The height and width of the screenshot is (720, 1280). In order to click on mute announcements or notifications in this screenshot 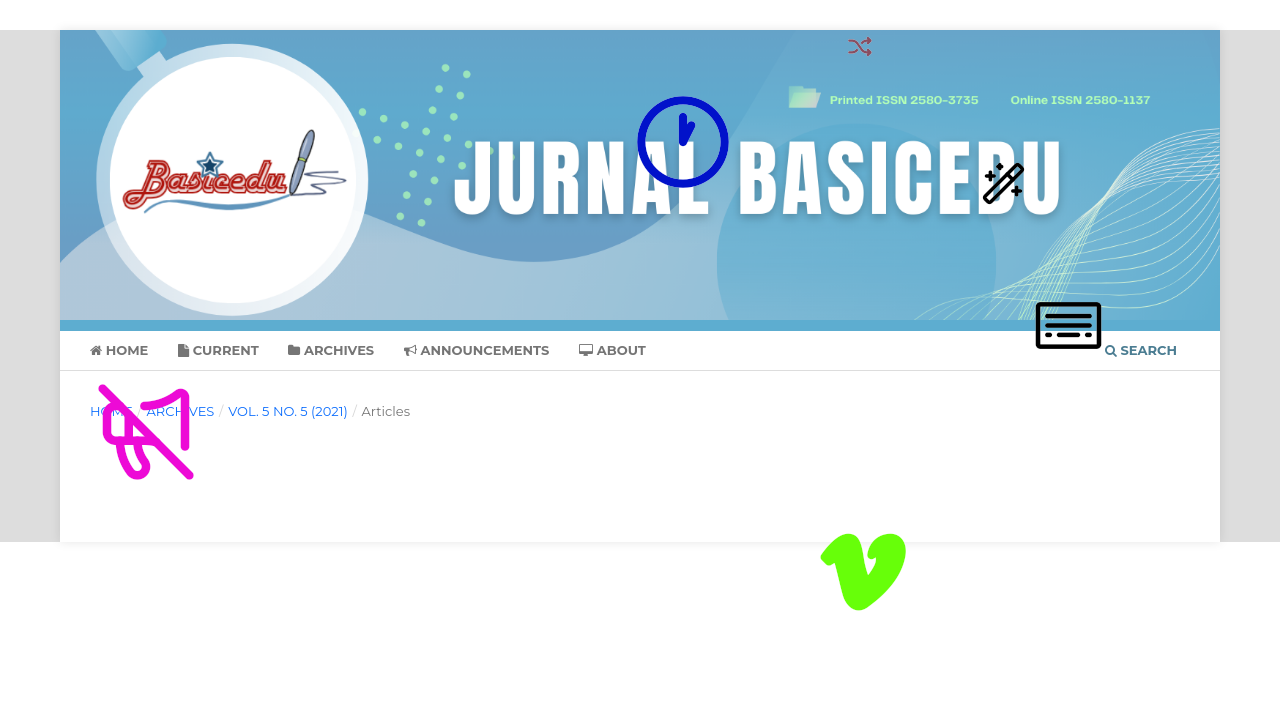, I will do `click(146, 432)`.